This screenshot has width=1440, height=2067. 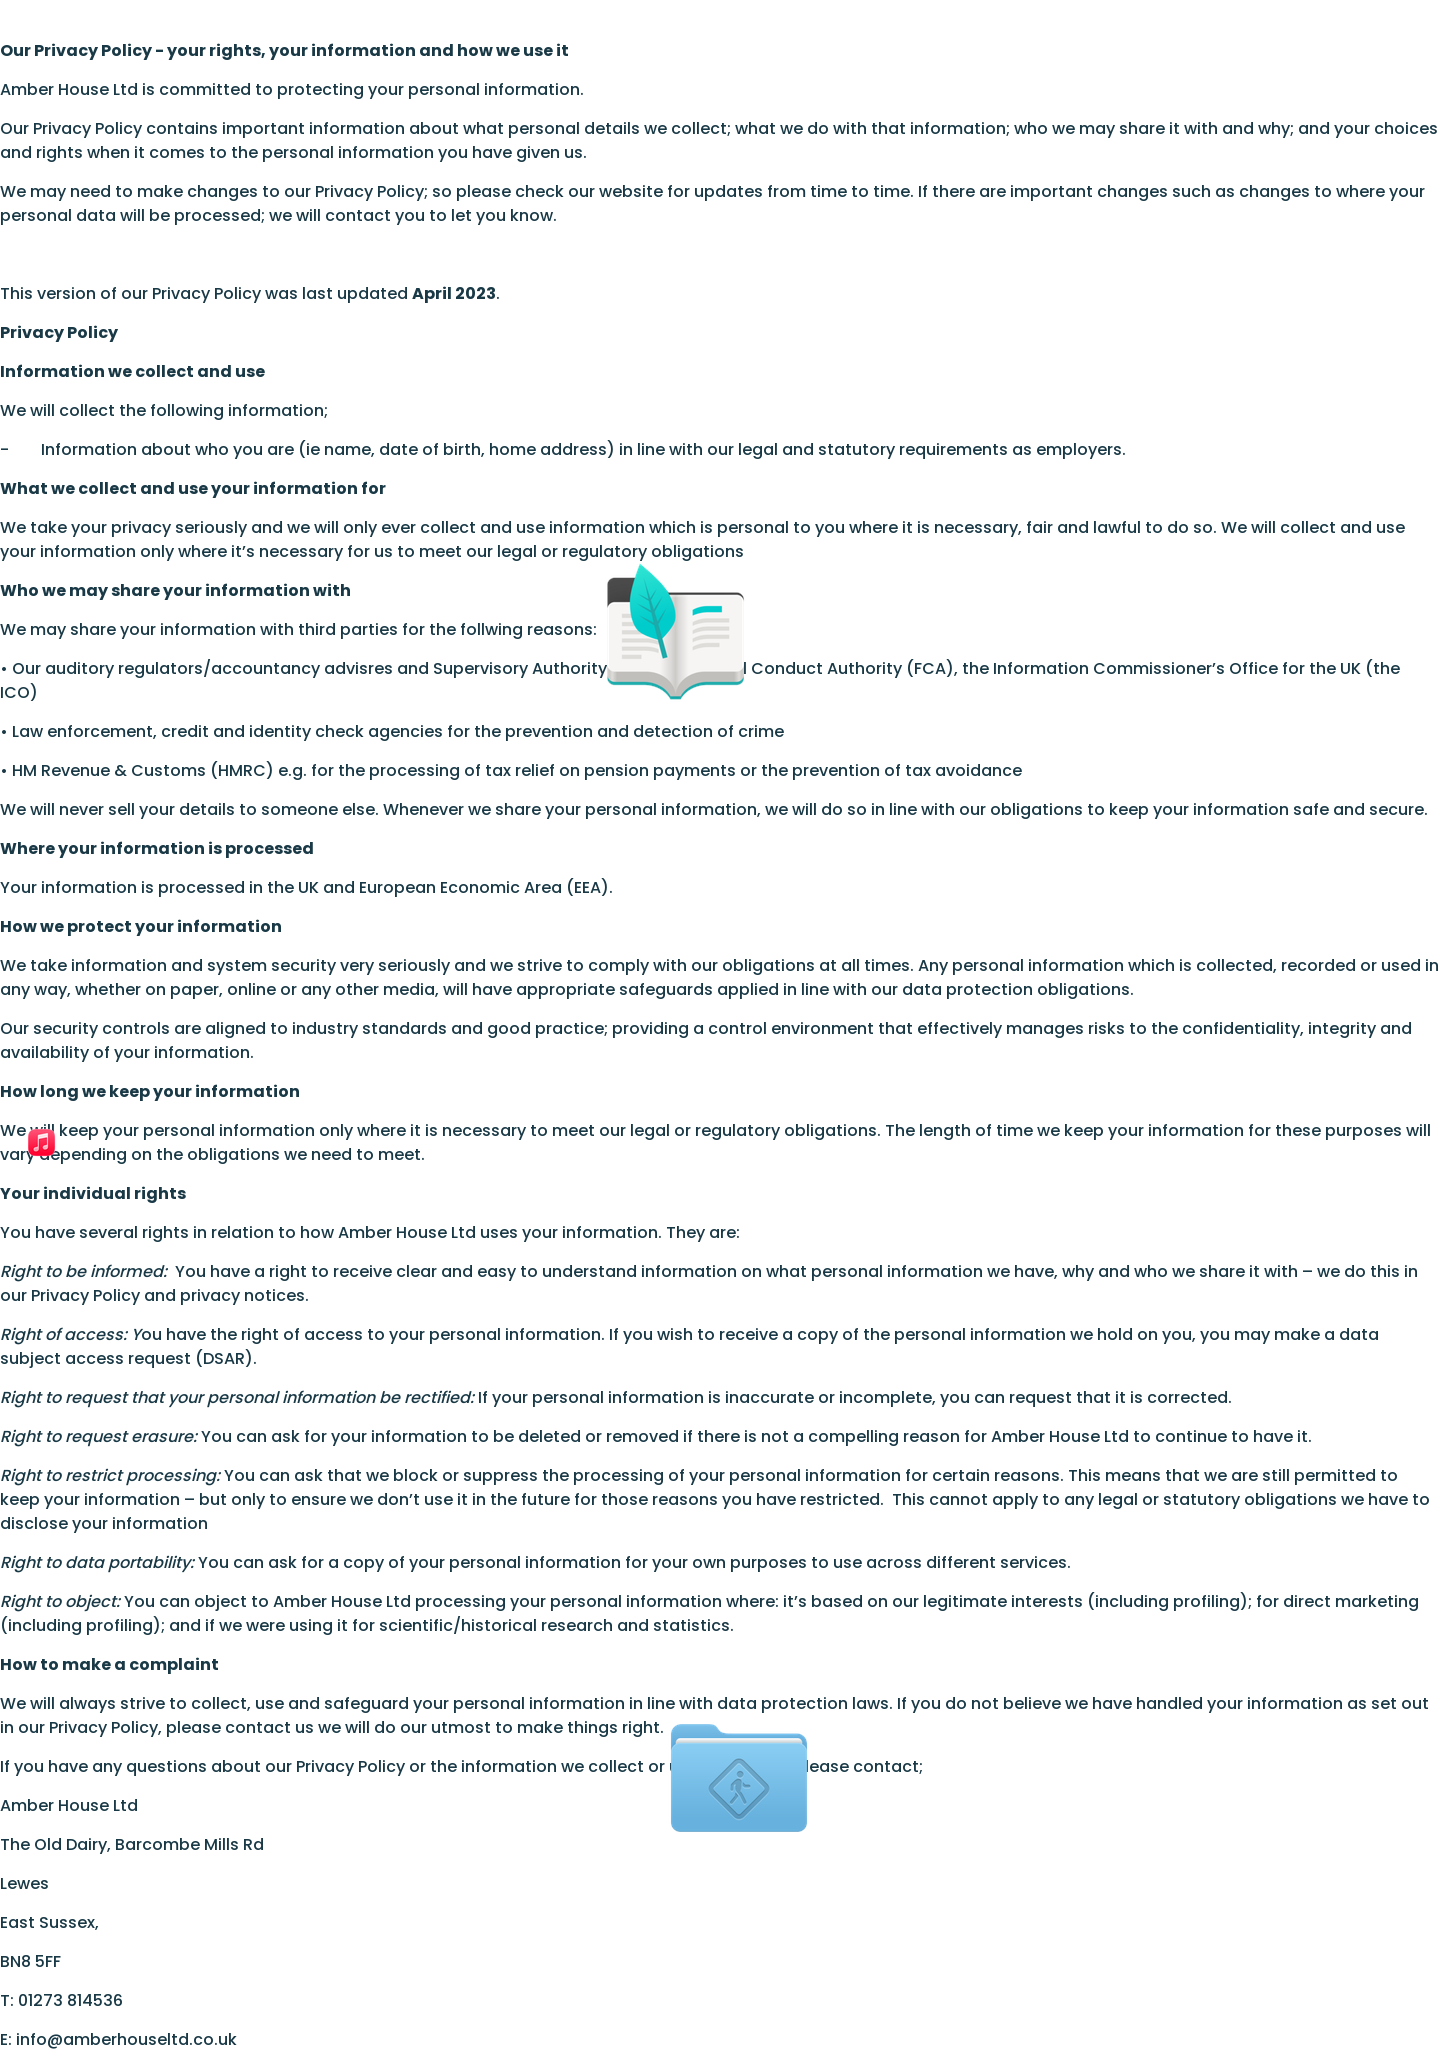 I want to click on access your public folder, so click(x=739, y=1778).